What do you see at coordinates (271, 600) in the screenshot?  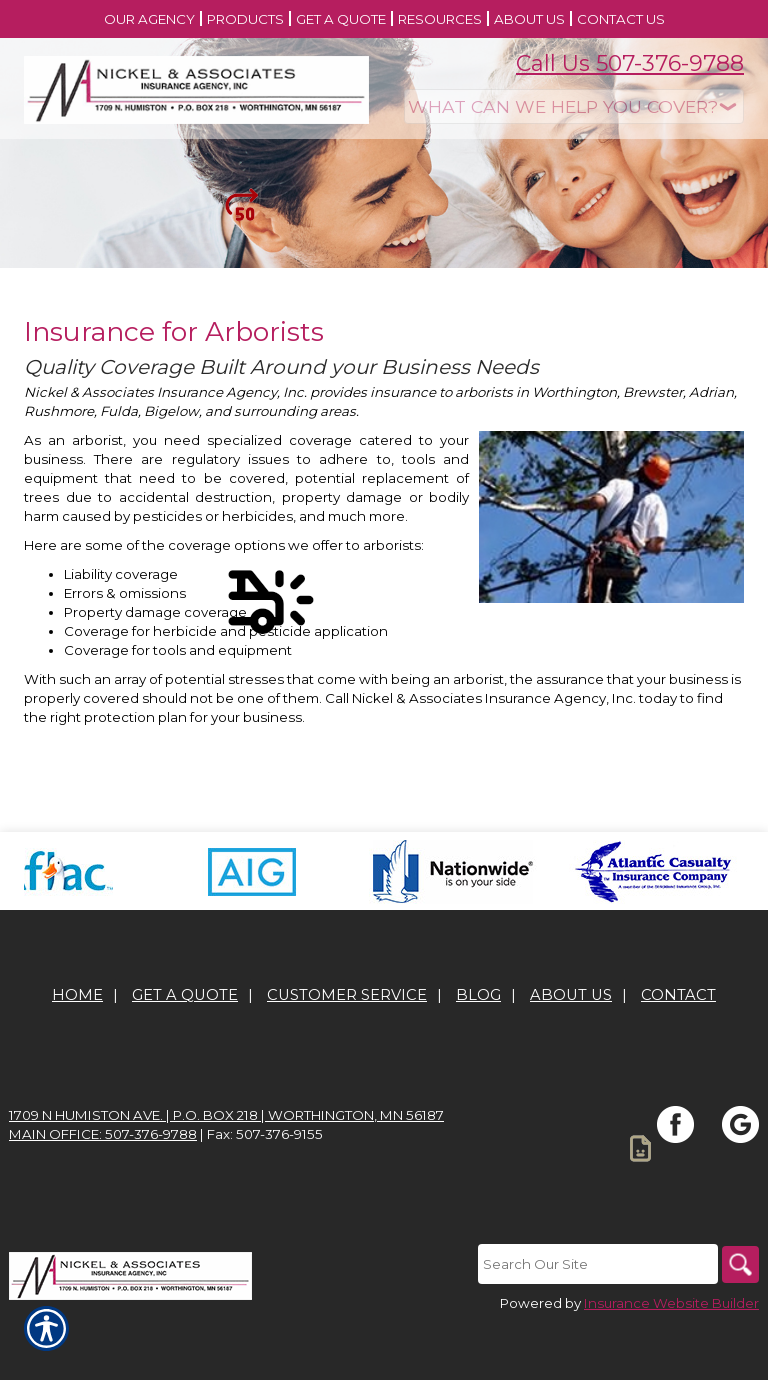 I see `report a vehicle accident` at bounding box center [271, 600].